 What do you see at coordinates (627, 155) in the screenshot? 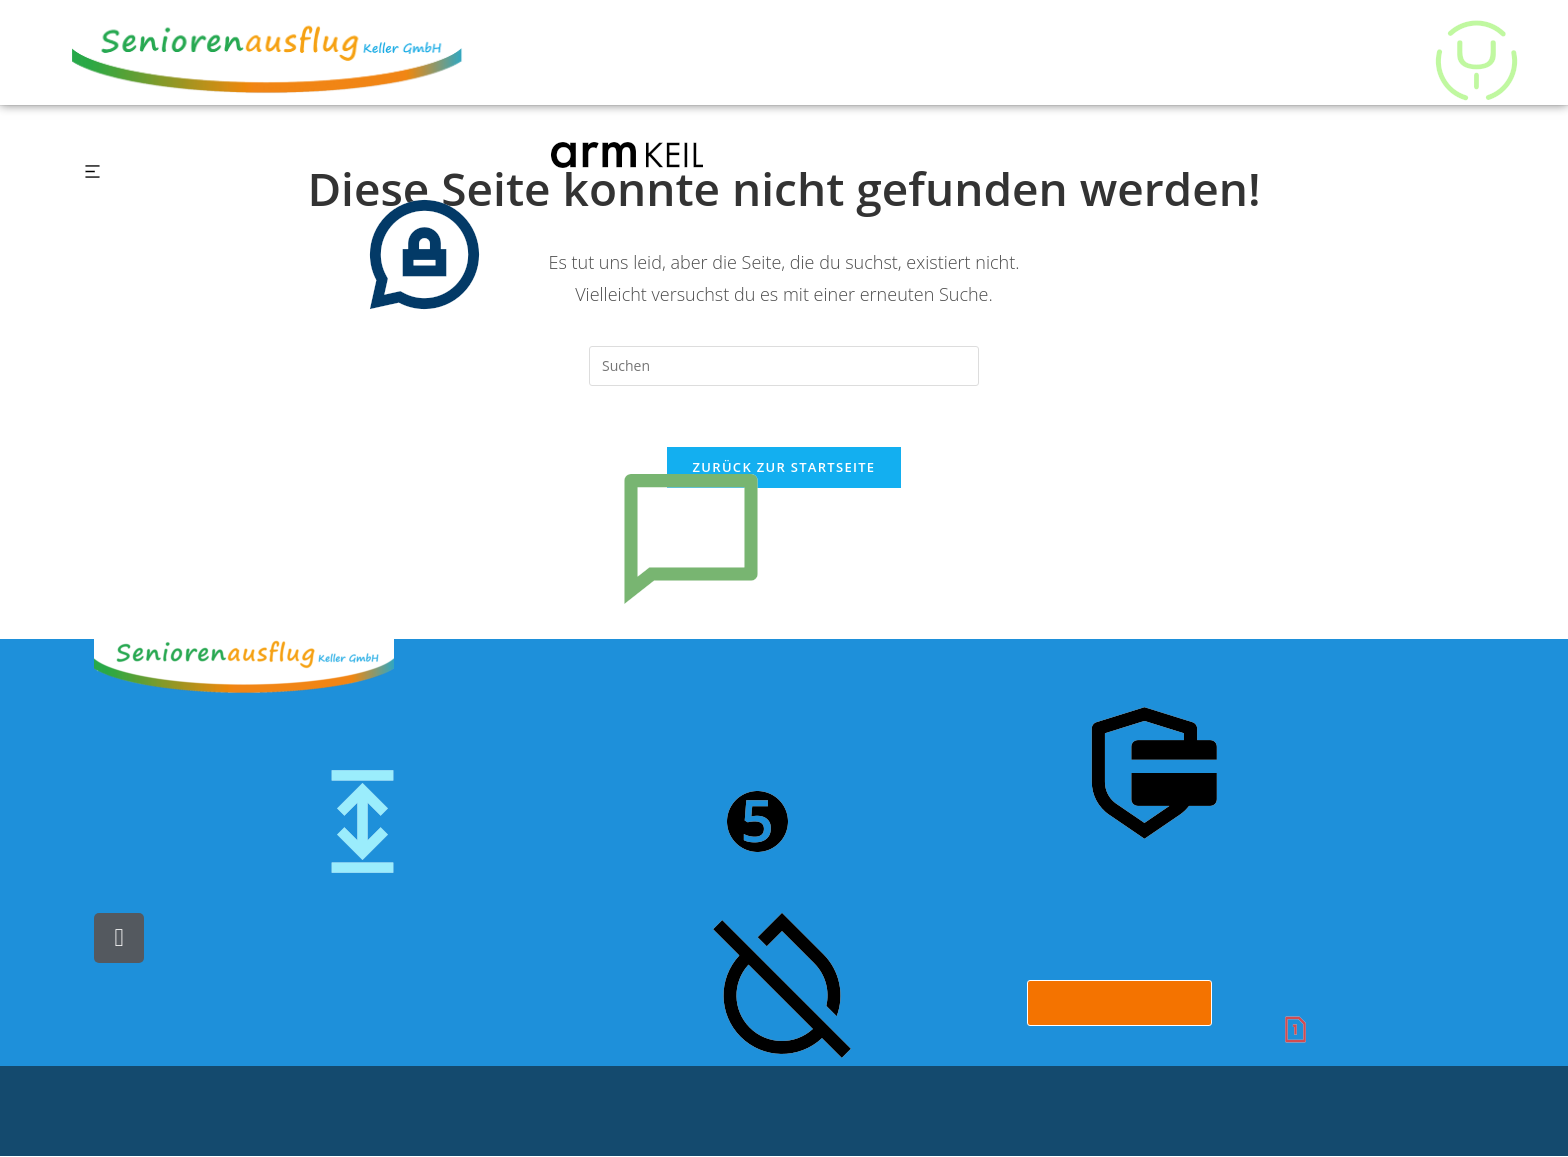
I see `arm keil brand logo` at bounding box center [627, 155].